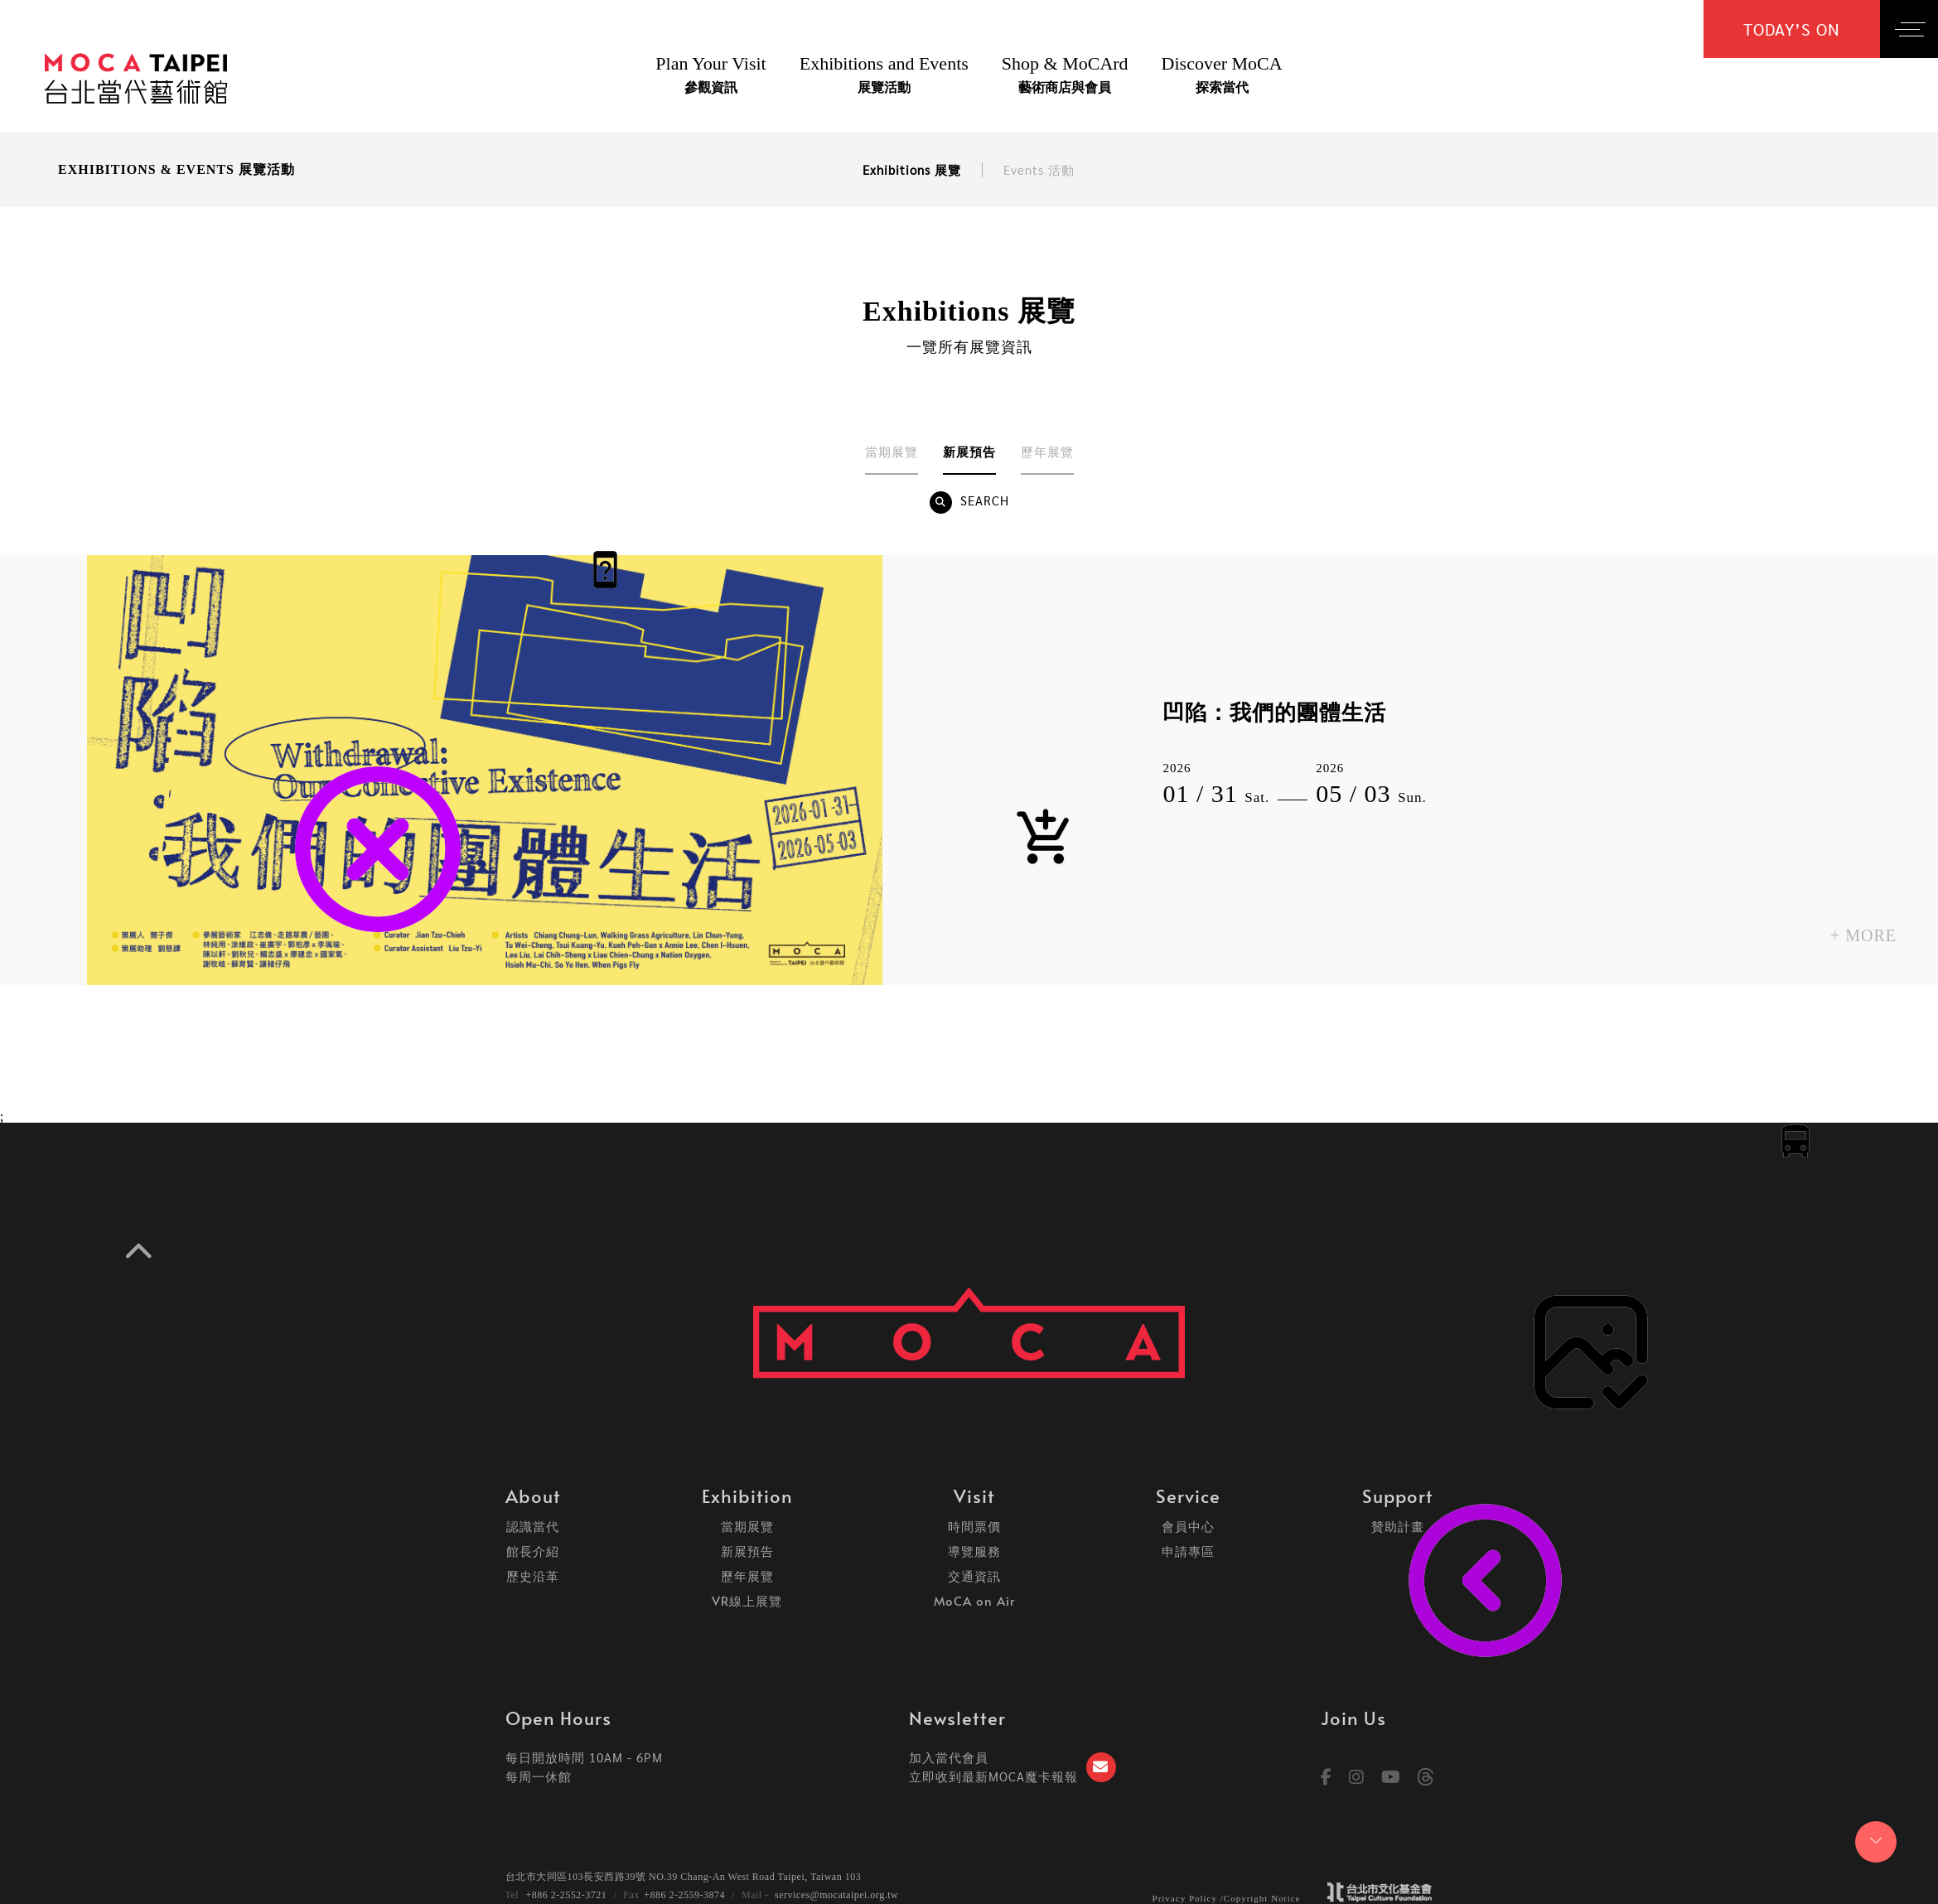 Image resolution: width=1938 pixels, height=1904 pixels. What do you see at coordinates (378, 849) in the screenshot?
I see `close or dismiss a dialog` at bounding box center [378, 849].